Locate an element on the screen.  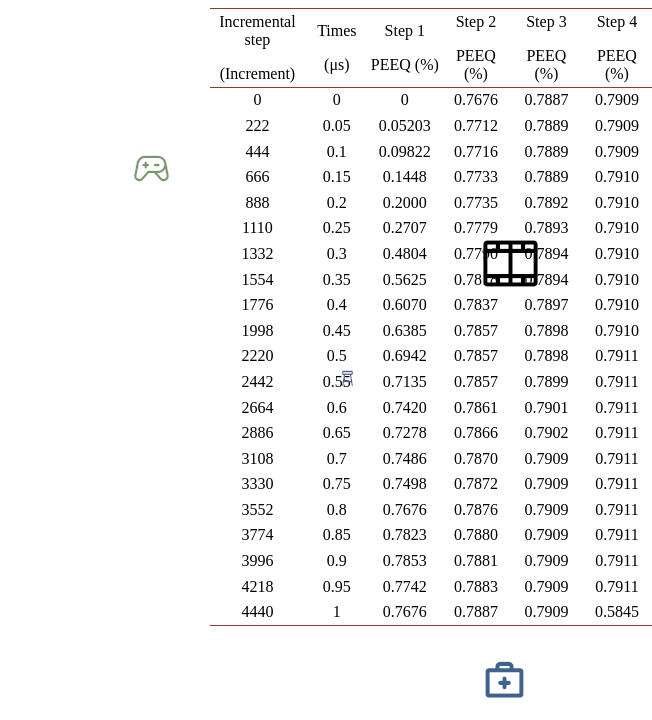
view video or film content is located at coordinates (510, 263).